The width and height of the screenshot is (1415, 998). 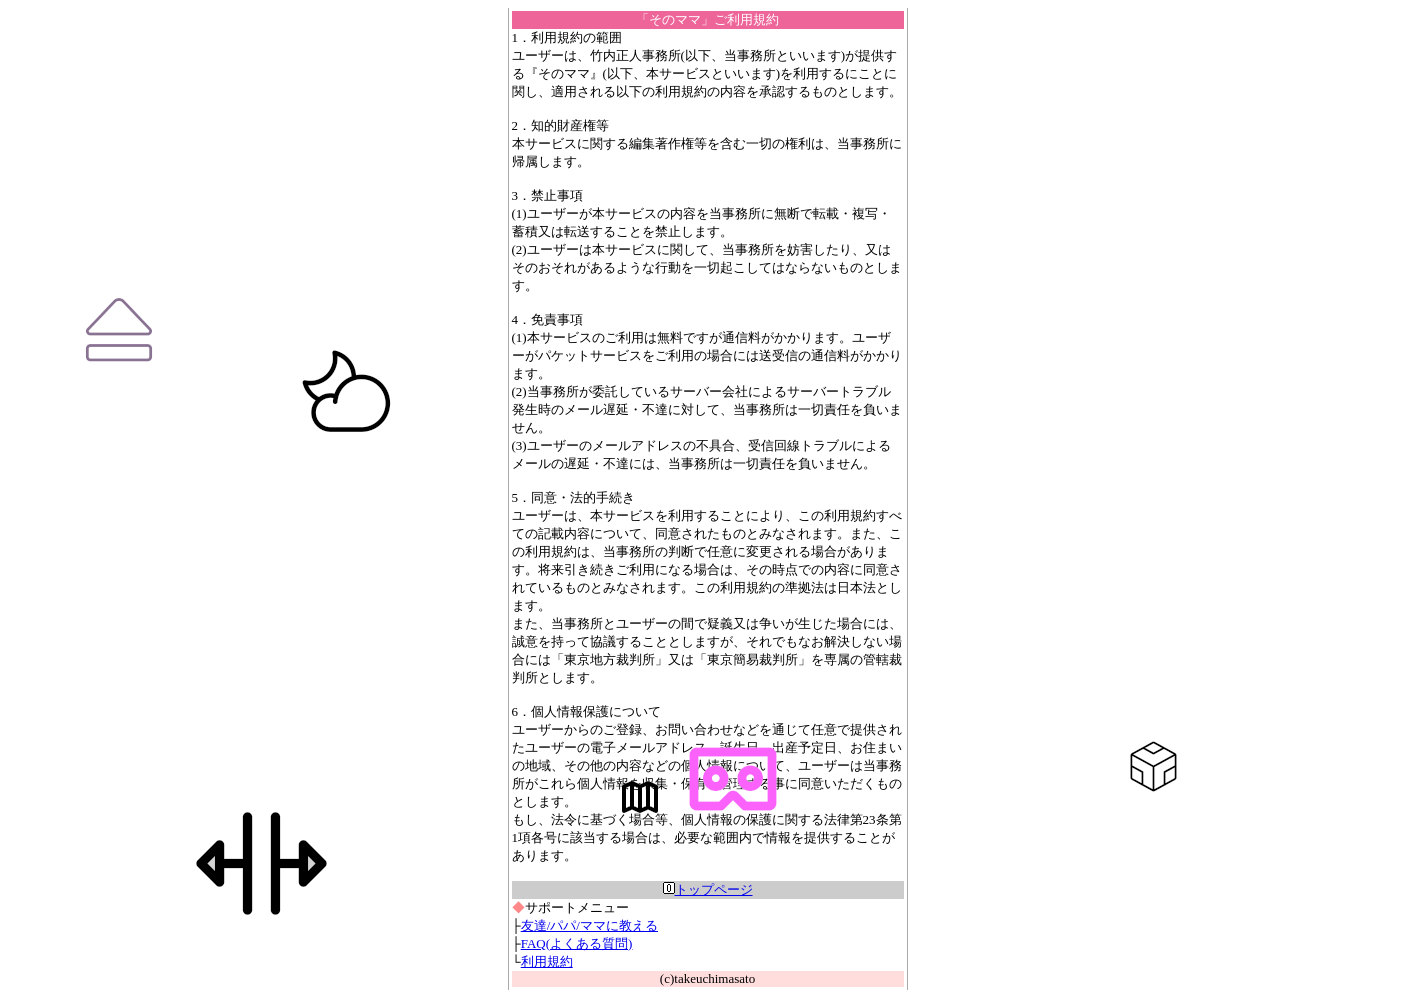 I want to click on launch google cardboard VR experience, so click(x=733, y=779).